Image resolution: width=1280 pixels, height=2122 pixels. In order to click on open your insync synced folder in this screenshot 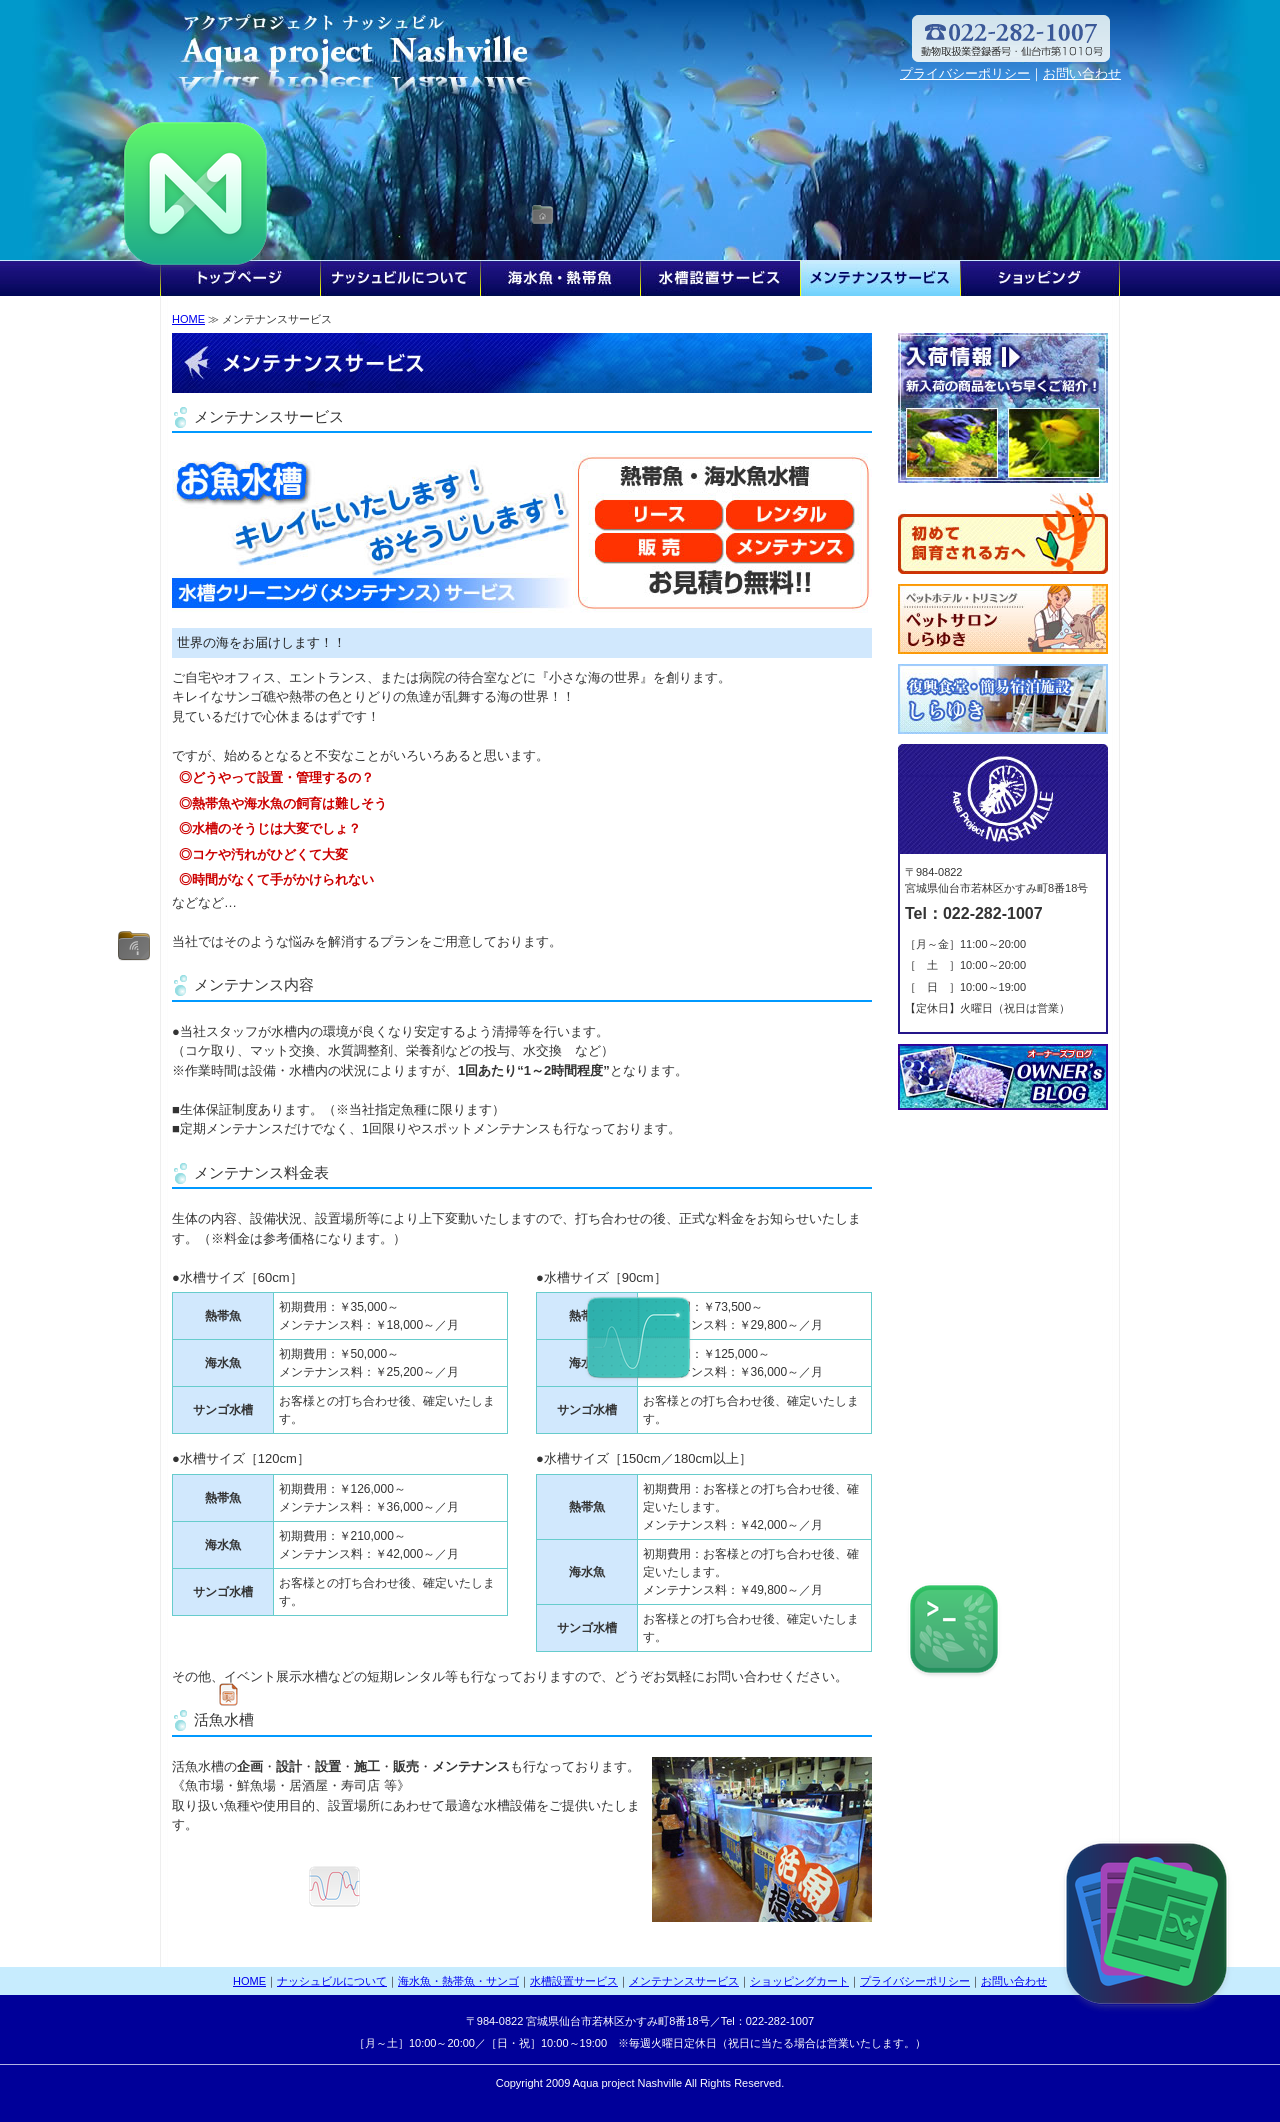, I will do `click(134, 945)`.